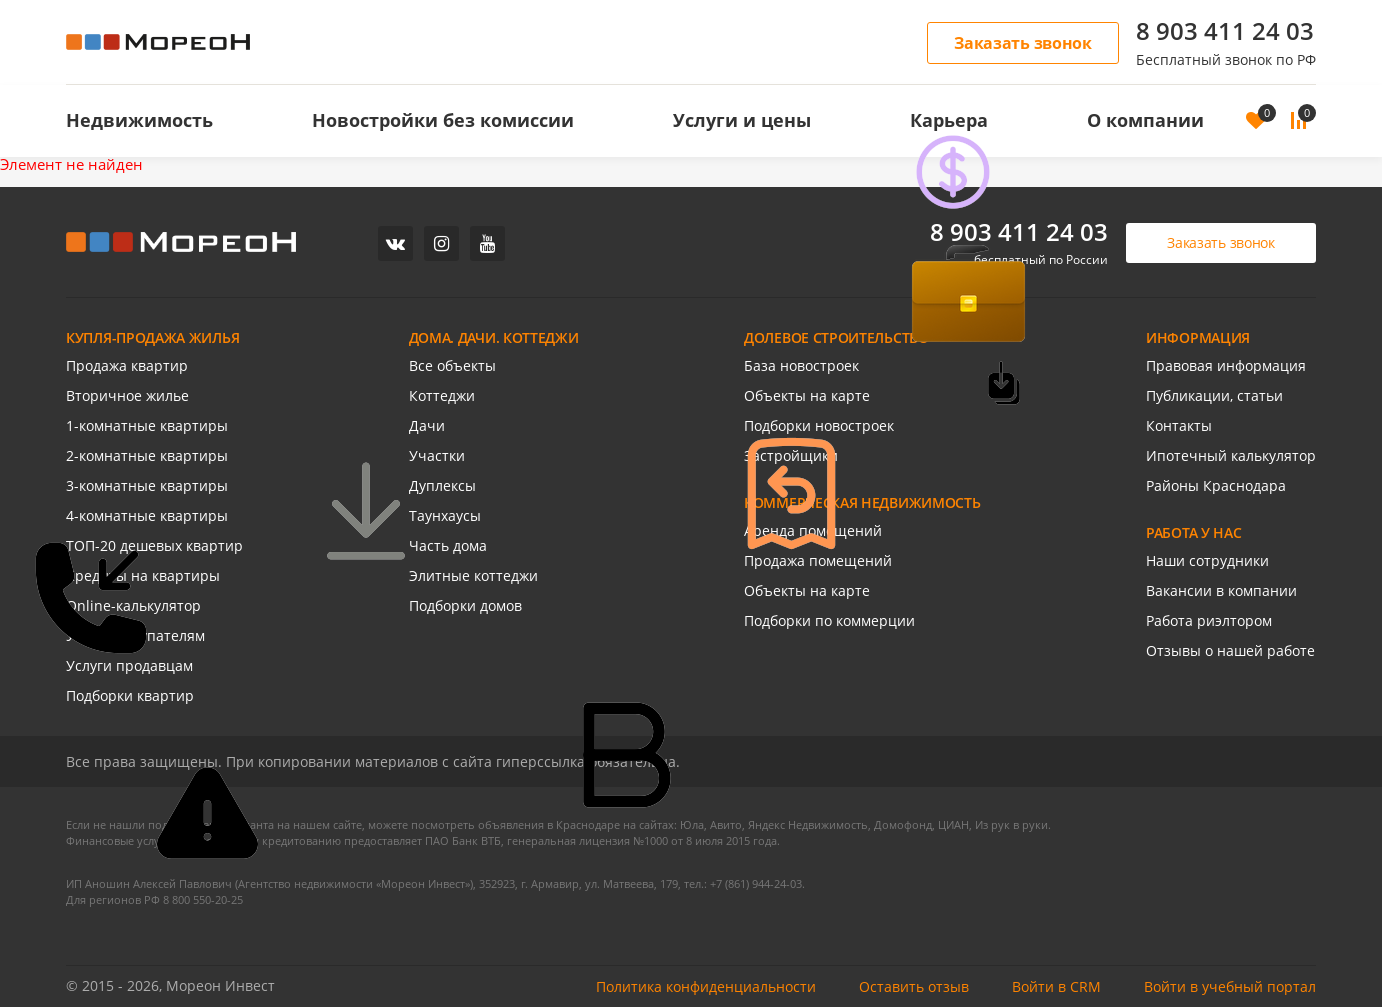 This screenshot has height=1007, width=1382. What do you see at coordinates (791, 493) in the screenshot?
I see `request a refund for a purchase` at bounding box center [791, 493].